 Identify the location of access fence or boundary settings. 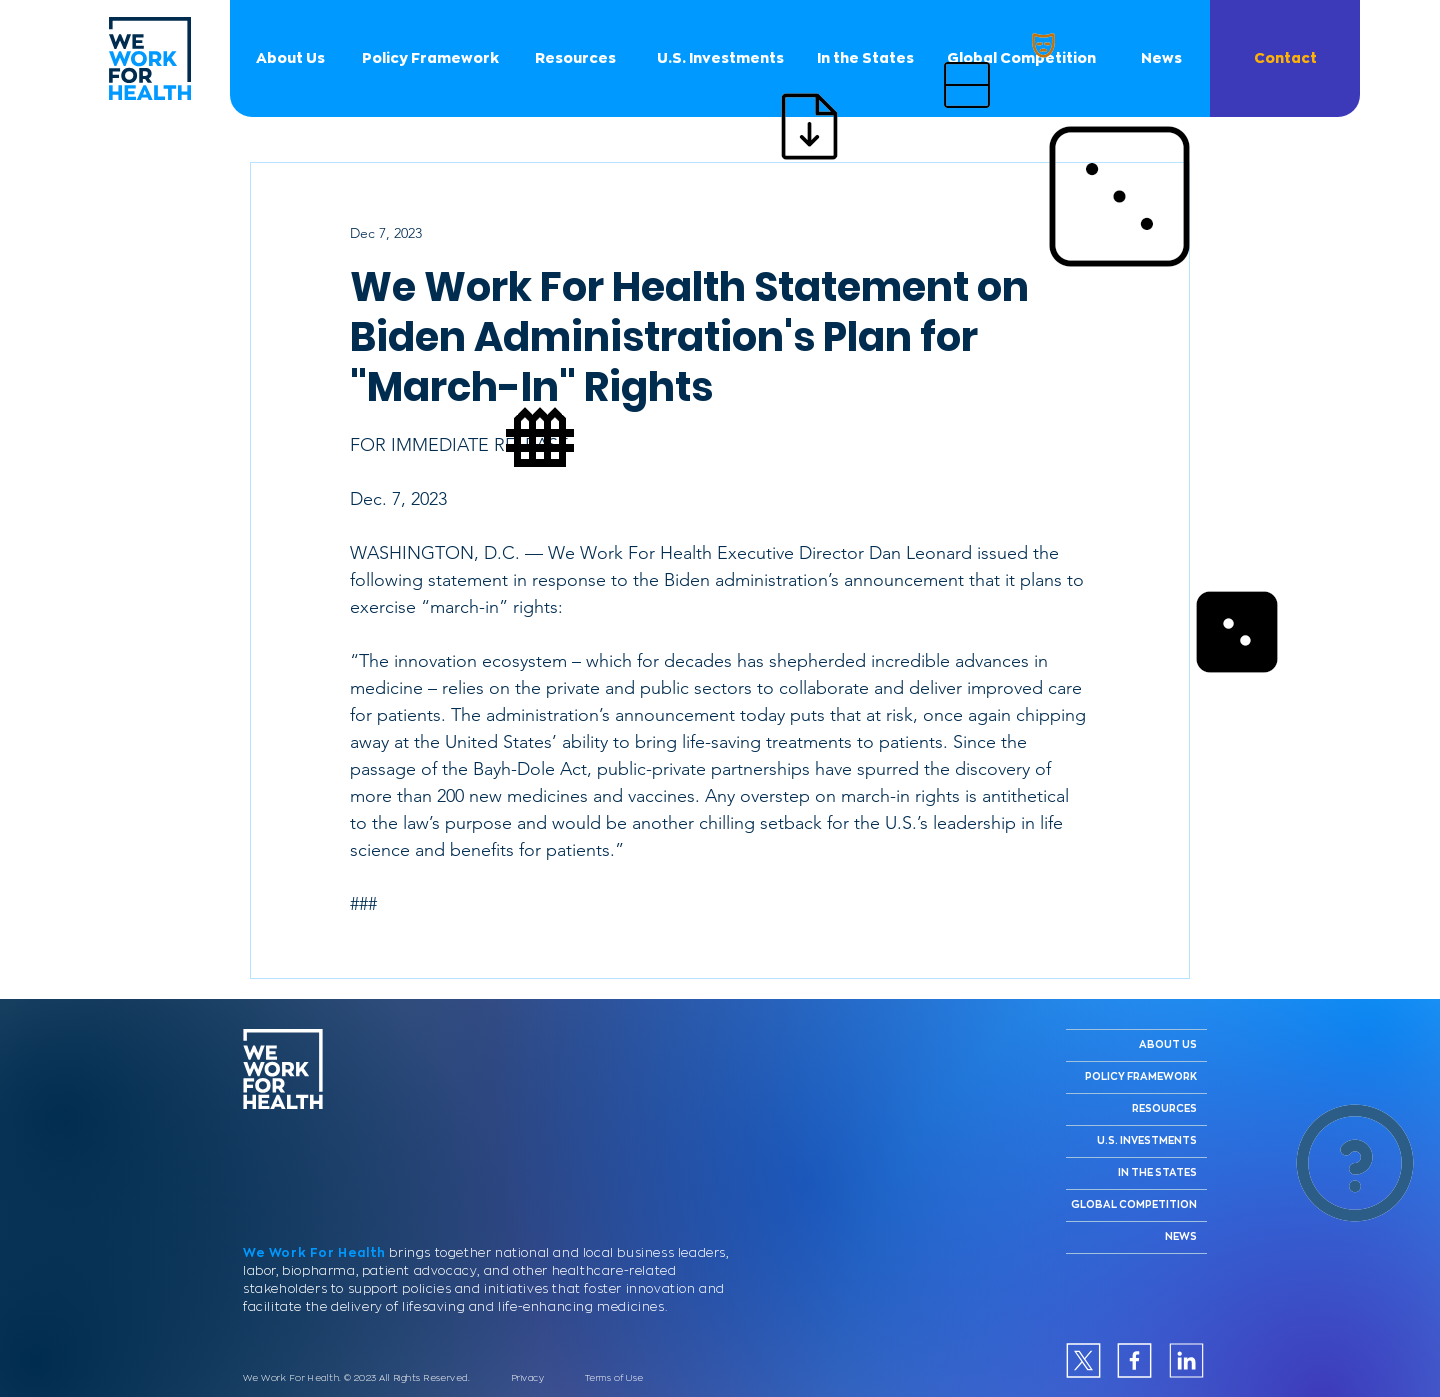
(540, 437).